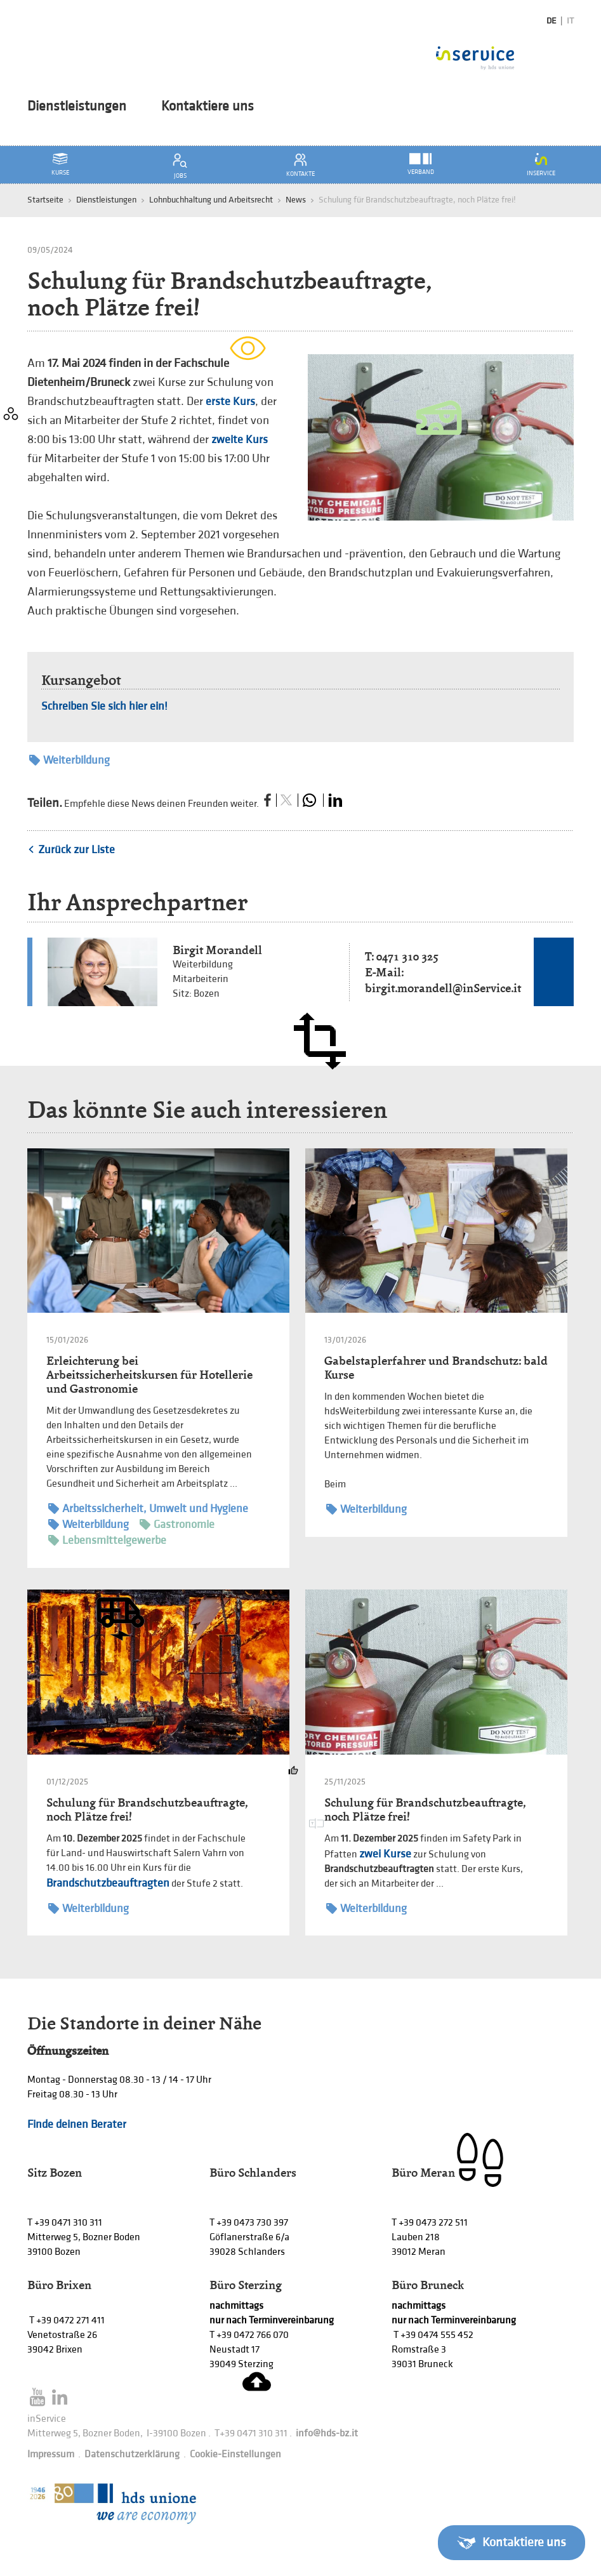 The height and width of the screenshot is (2576, 601). Describe the element at coordinates (256, 2381) in the screenshot. I see `upload files to cloud storage` at that location.